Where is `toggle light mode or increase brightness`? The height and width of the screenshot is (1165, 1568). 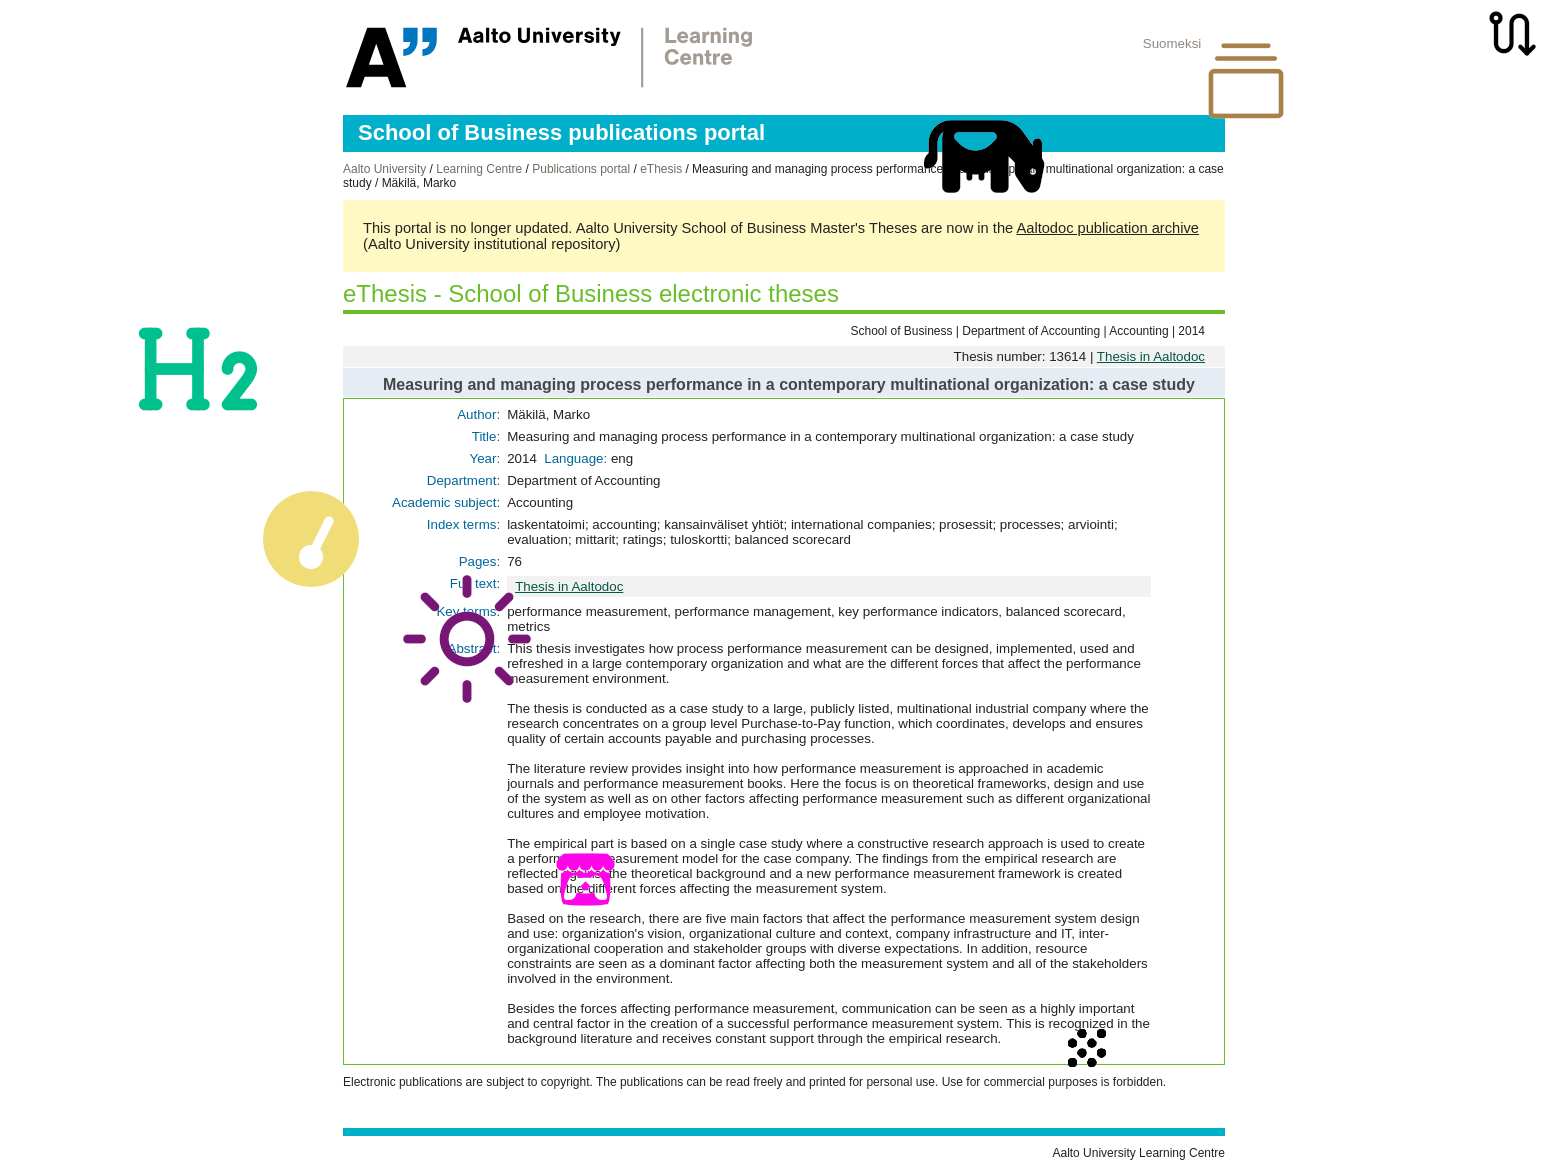 toggle light mode or increase brightness is located at coordinates (467, 639).